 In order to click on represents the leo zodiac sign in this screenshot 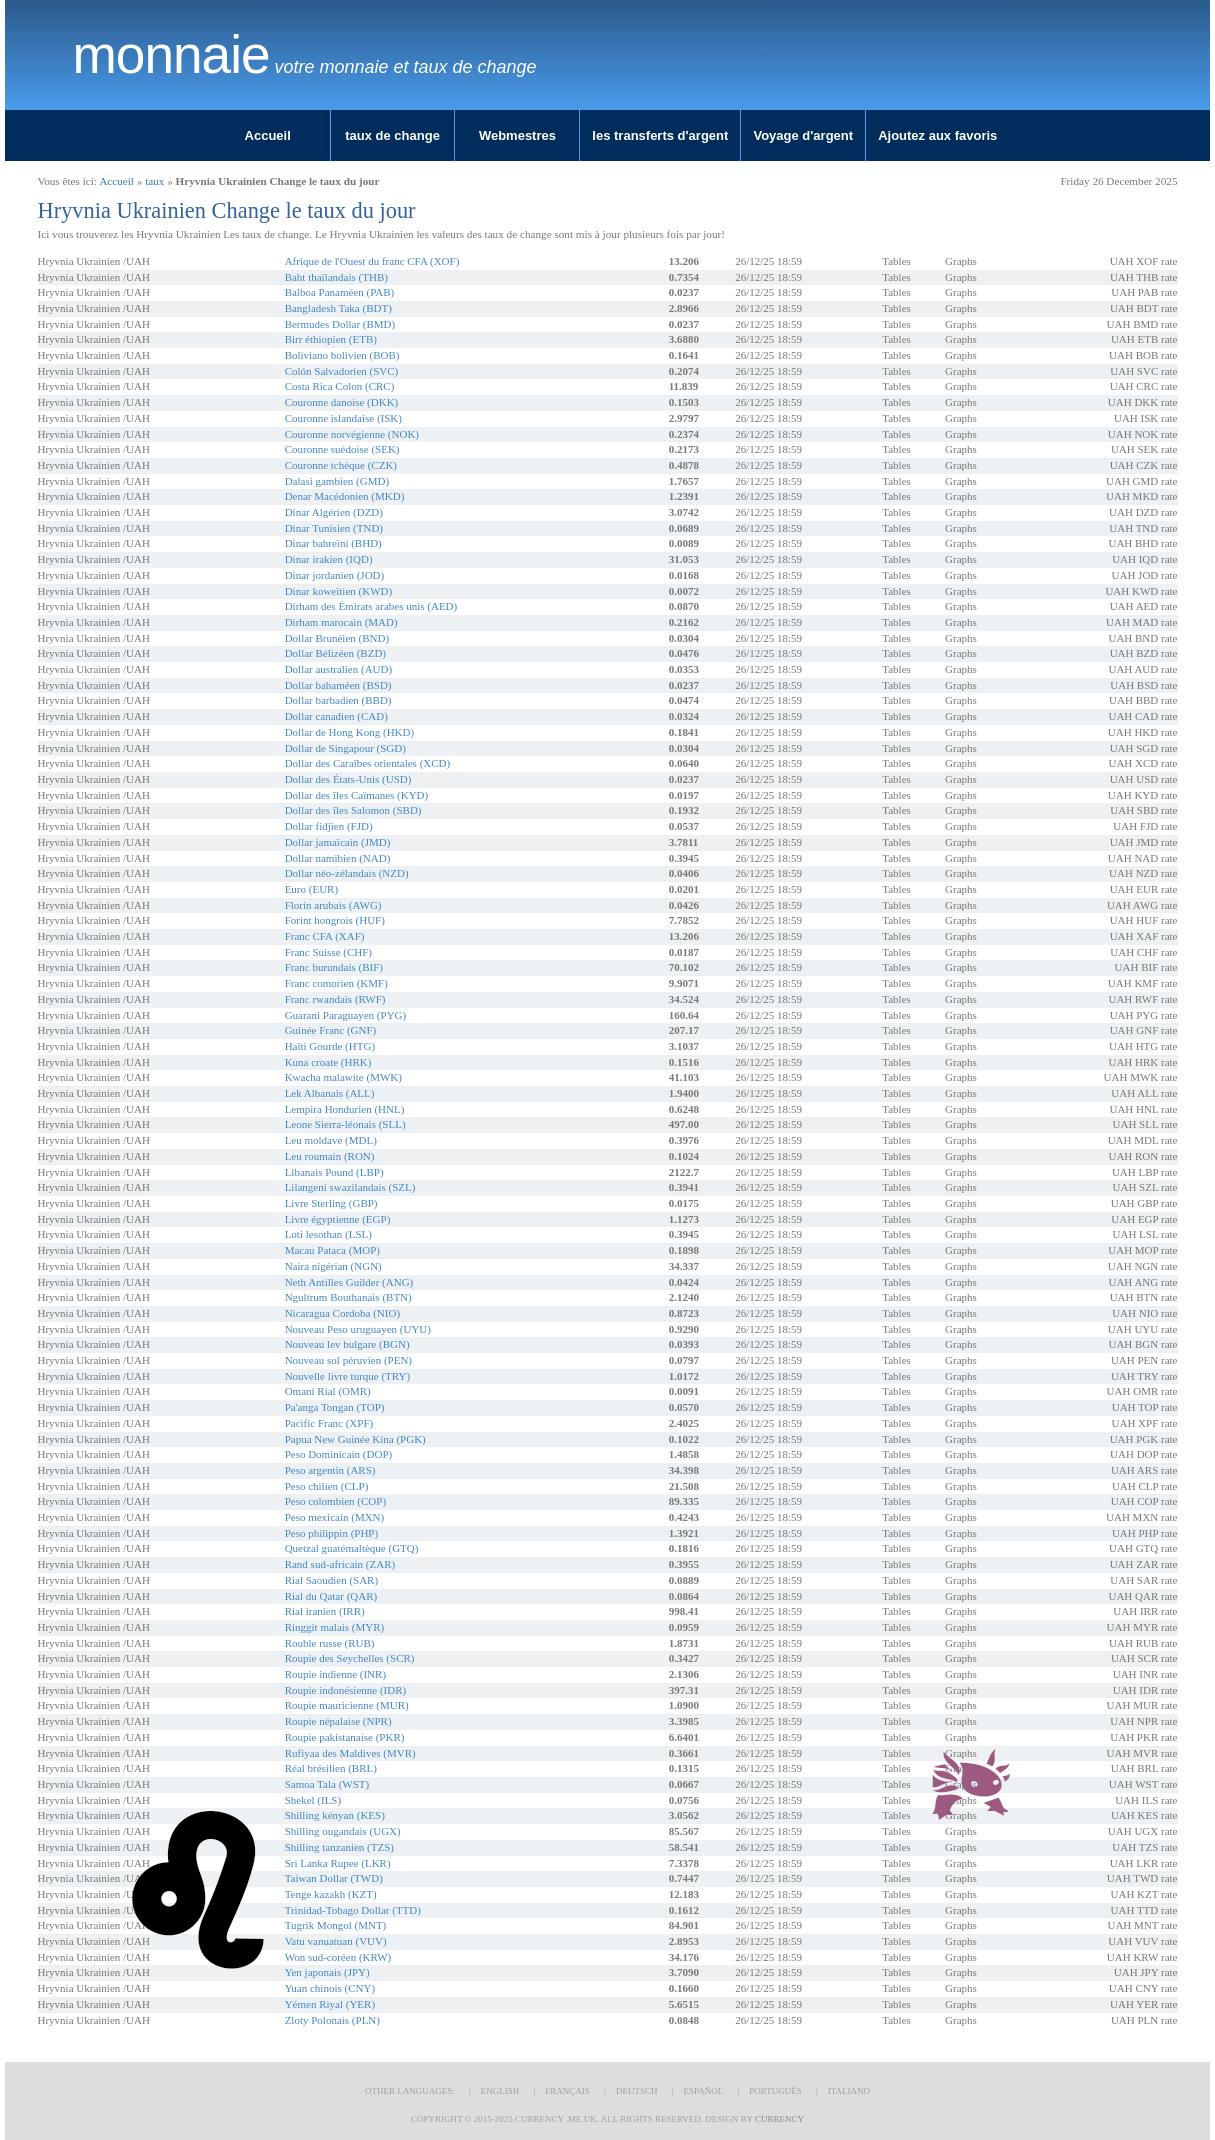, I will do `click(198, 1889)`.